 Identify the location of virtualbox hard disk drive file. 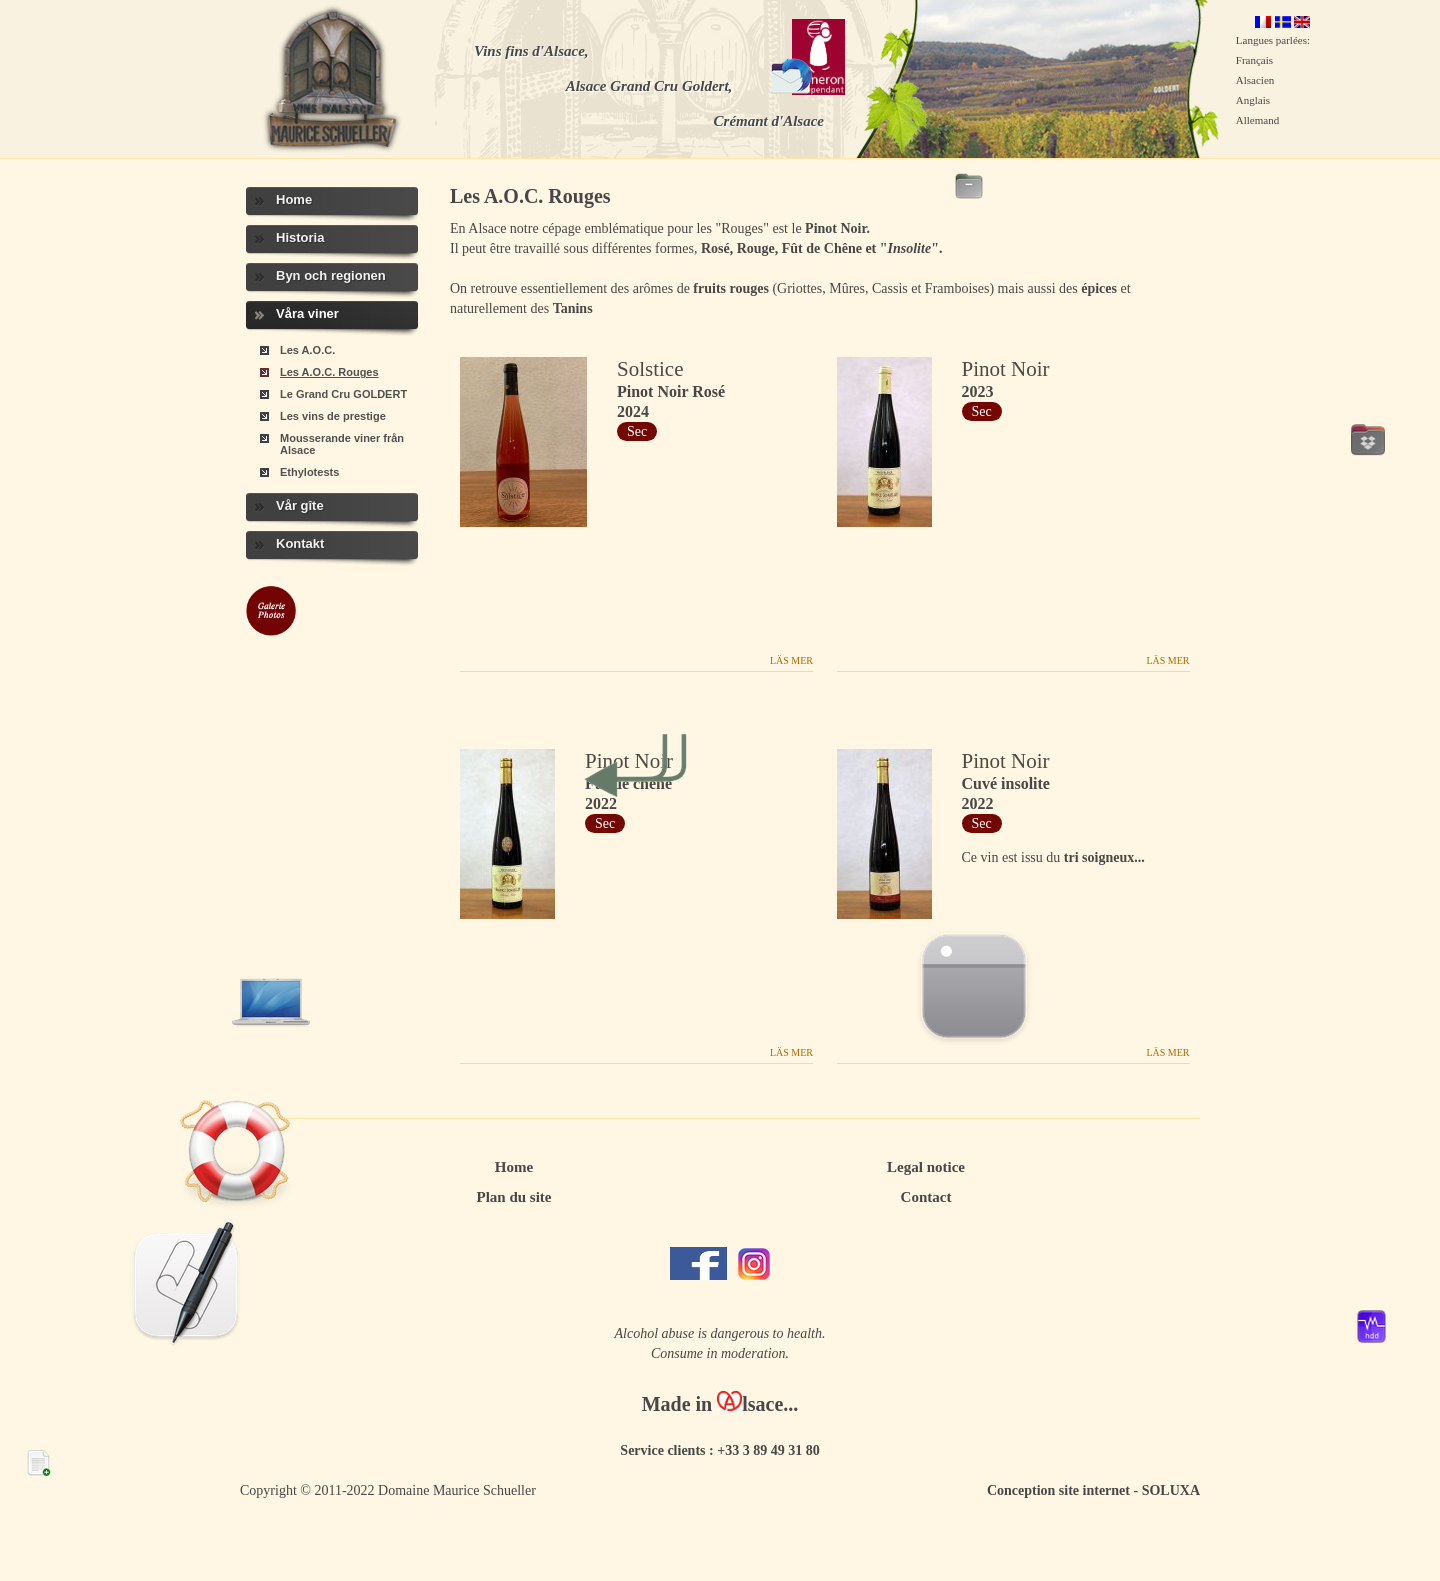
(1371, 1326).